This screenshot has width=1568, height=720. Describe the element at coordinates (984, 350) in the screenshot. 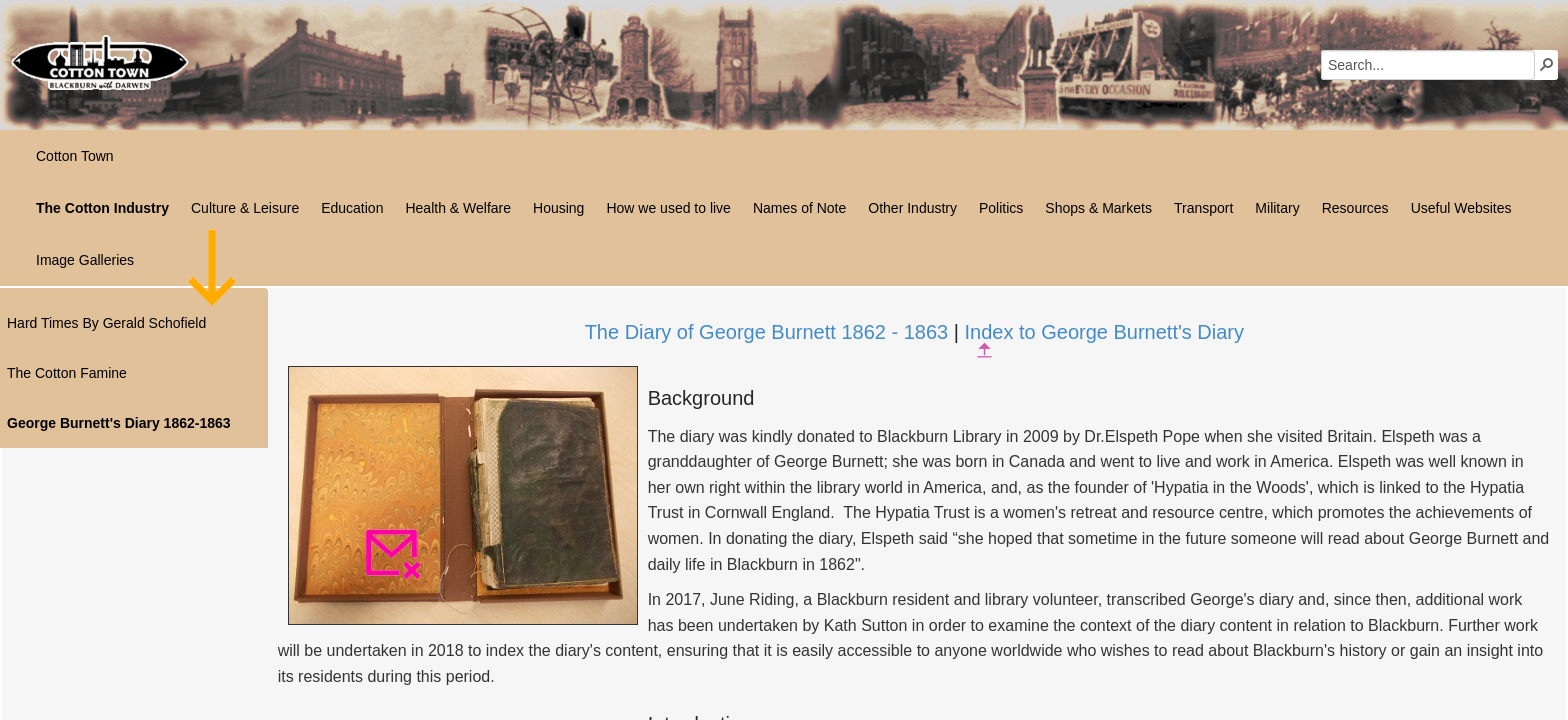

I see `upload a file or document` at that location.